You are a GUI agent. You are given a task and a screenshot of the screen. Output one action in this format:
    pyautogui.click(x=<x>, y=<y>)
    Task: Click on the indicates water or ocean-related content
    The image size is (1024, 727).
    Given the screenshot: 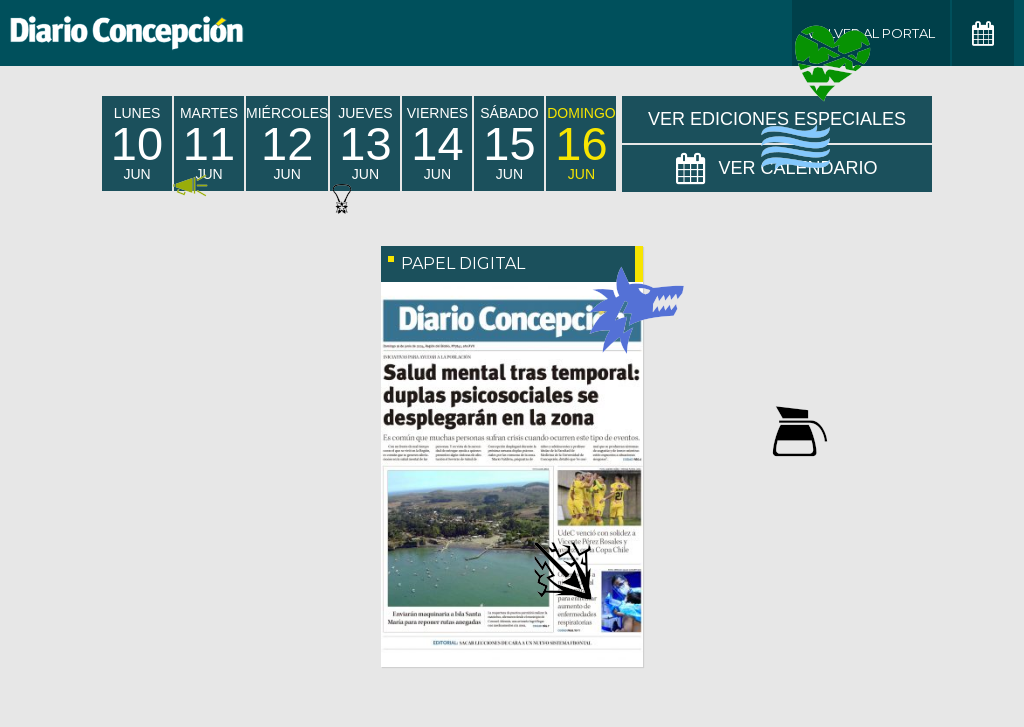 What is the action you would take?
    pyautogui.click(x=795, y=146)
    